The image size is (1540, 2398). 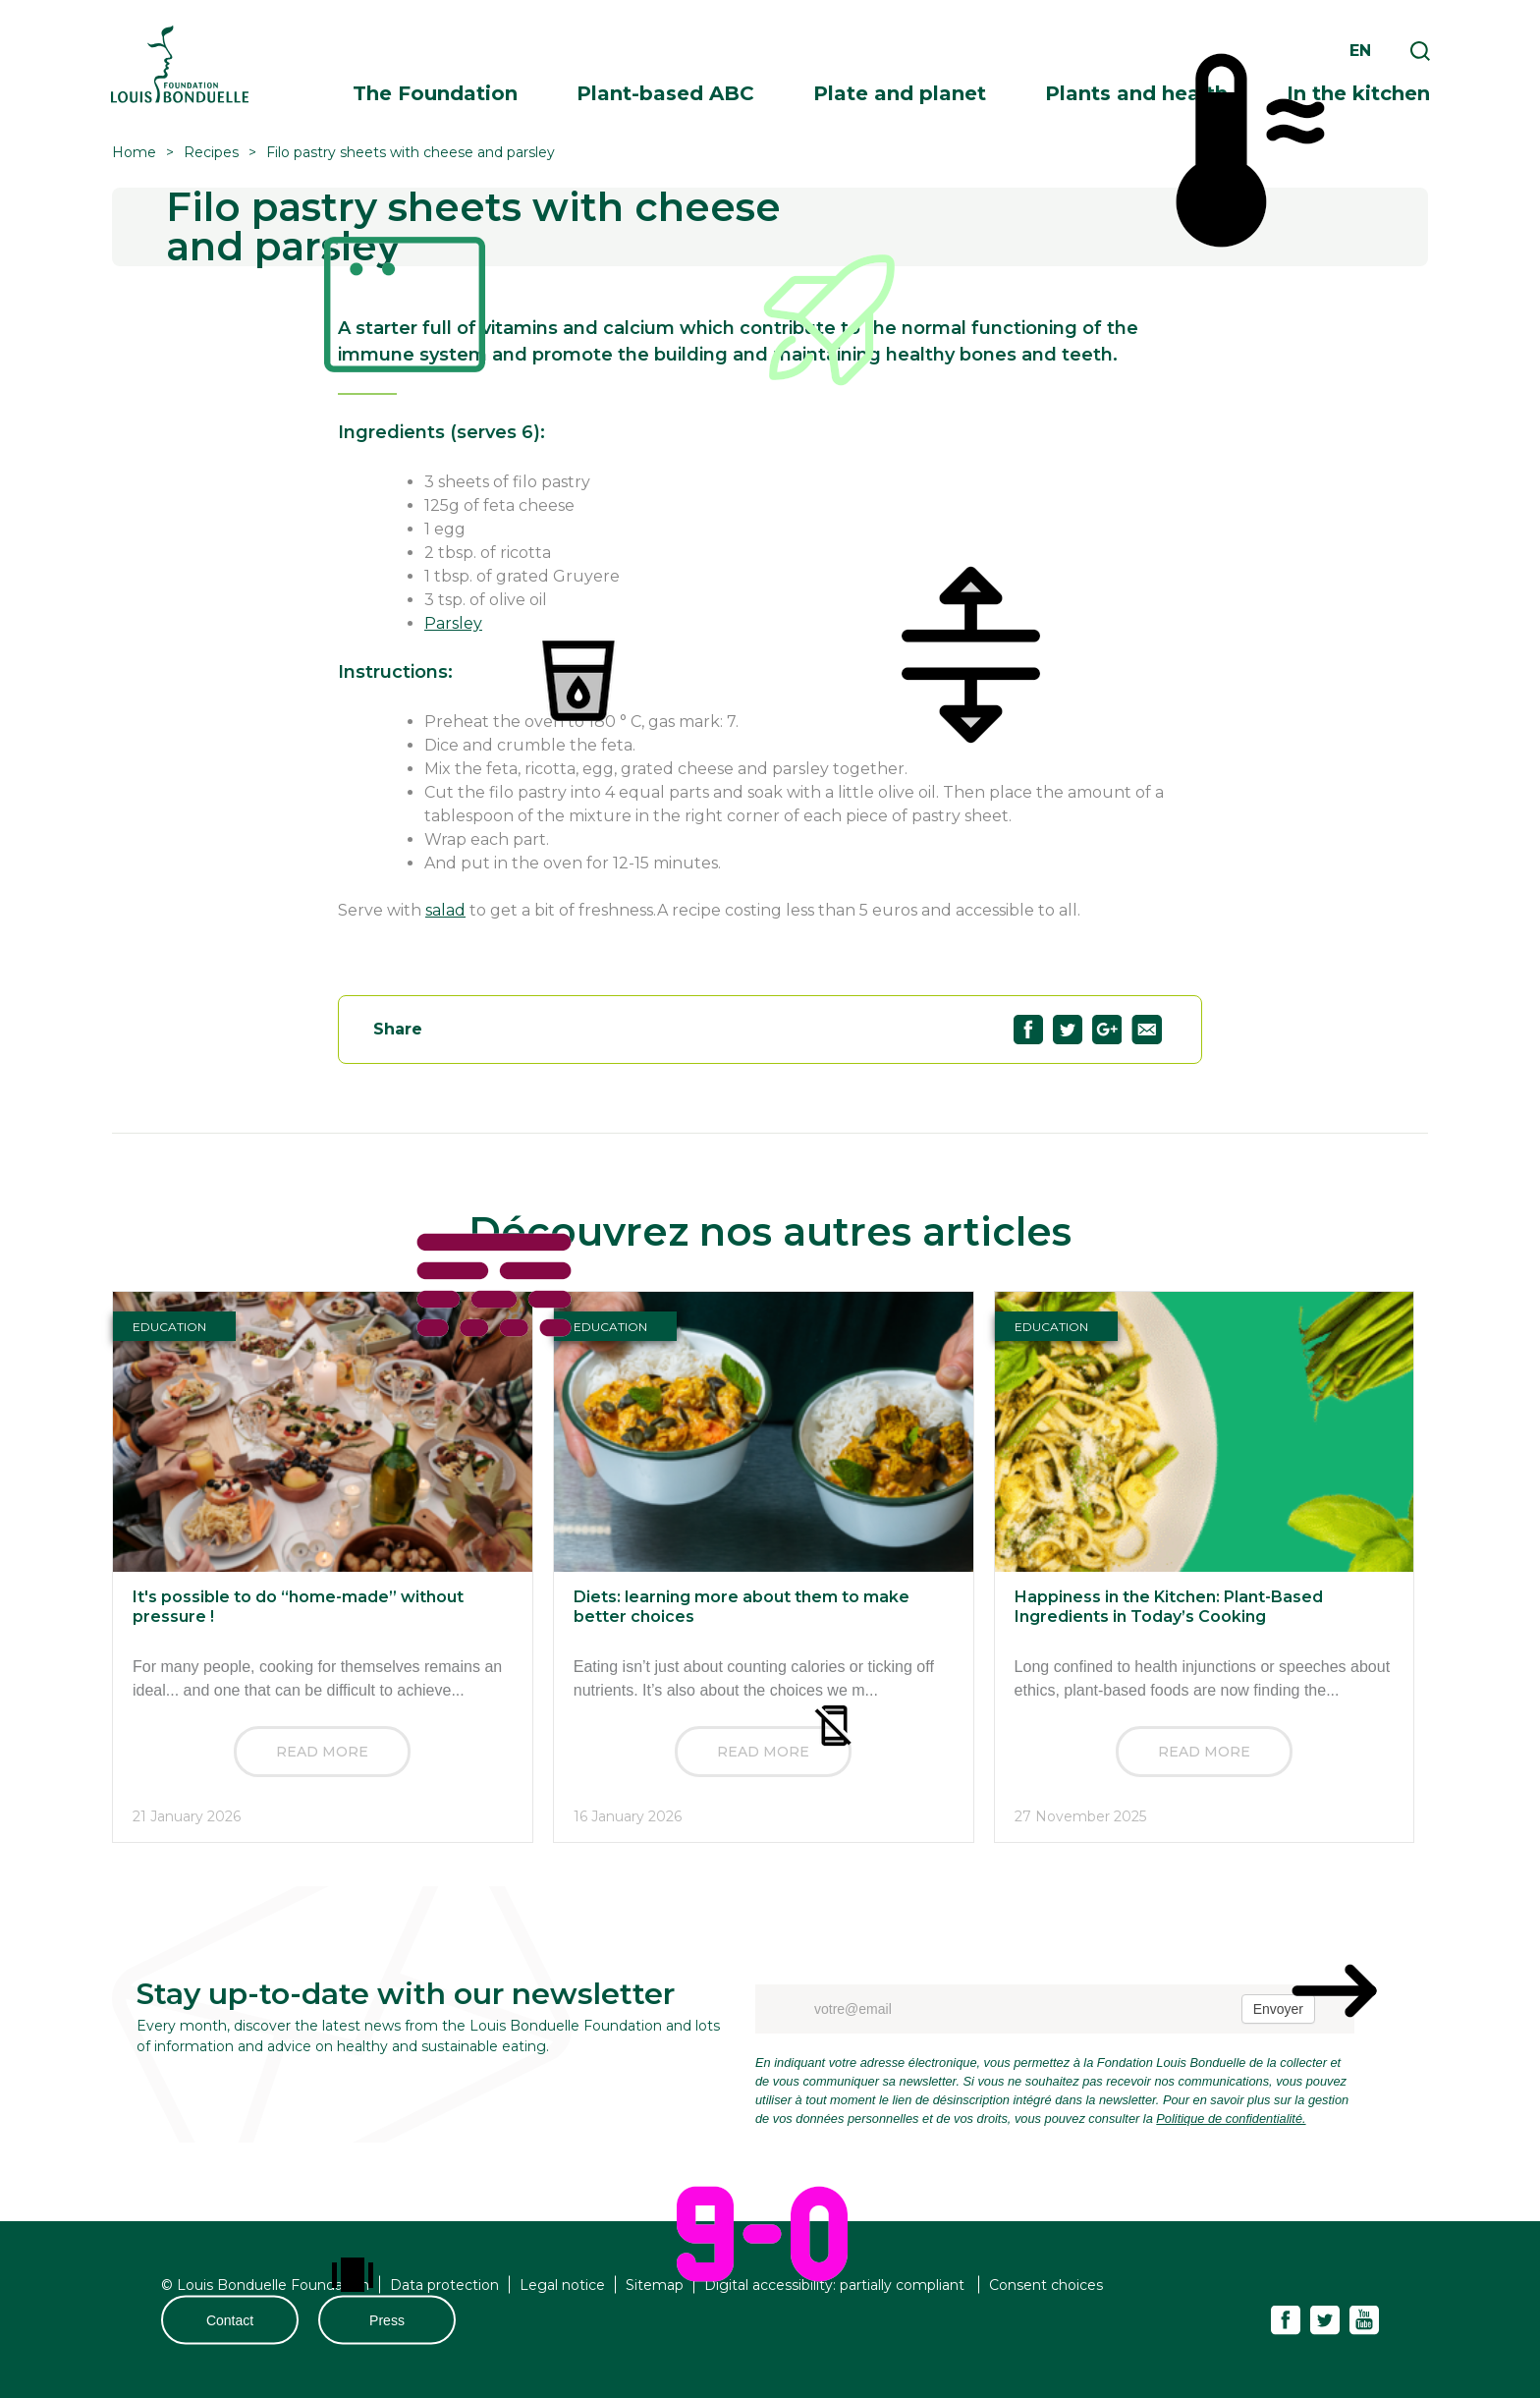 I want to click on navigate to the next item or step, so click(x=1334, y=1990).